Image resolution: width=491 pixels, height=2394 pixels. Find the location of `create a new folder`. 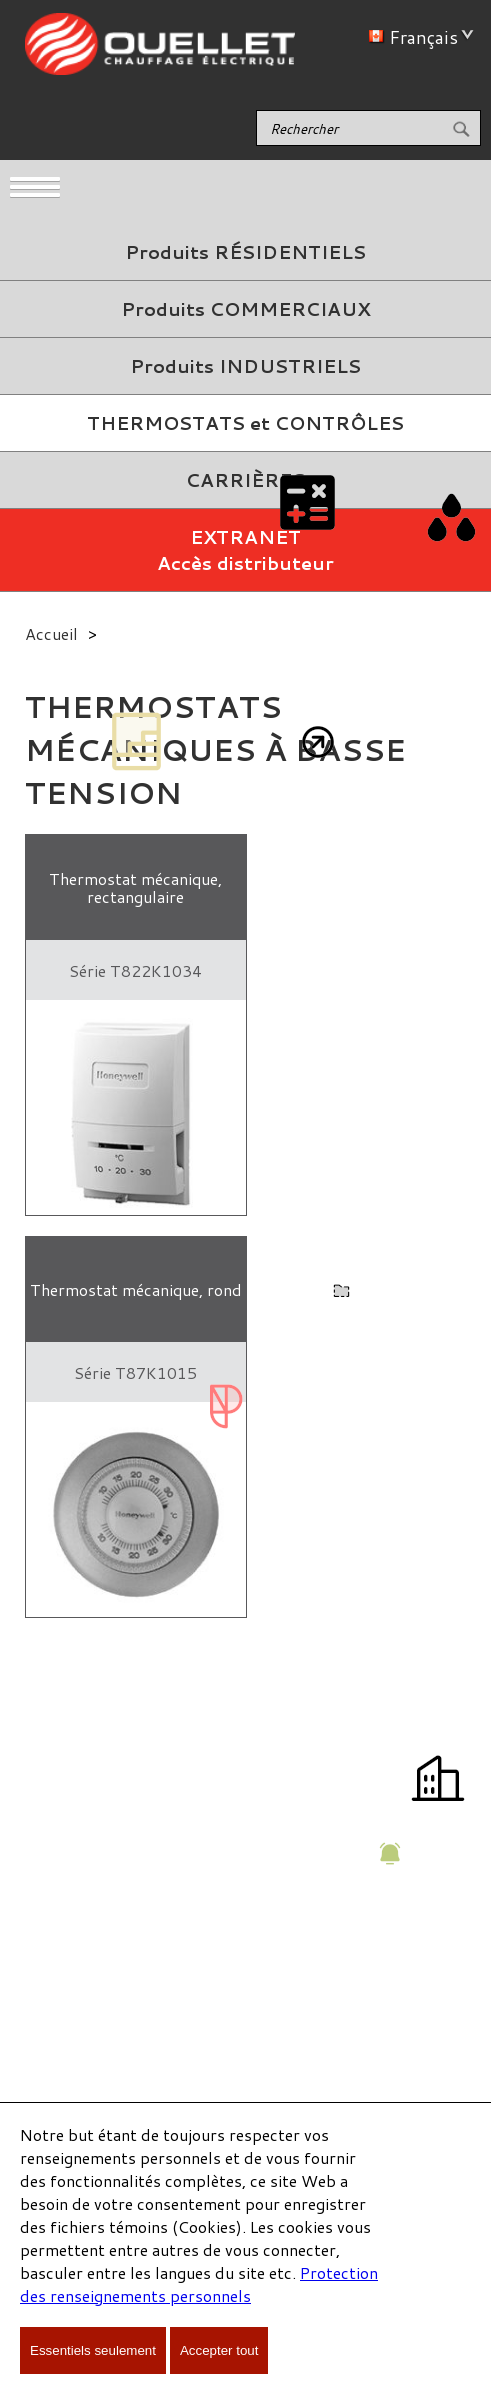

create a new folder is located at coordinates (341, 1290).